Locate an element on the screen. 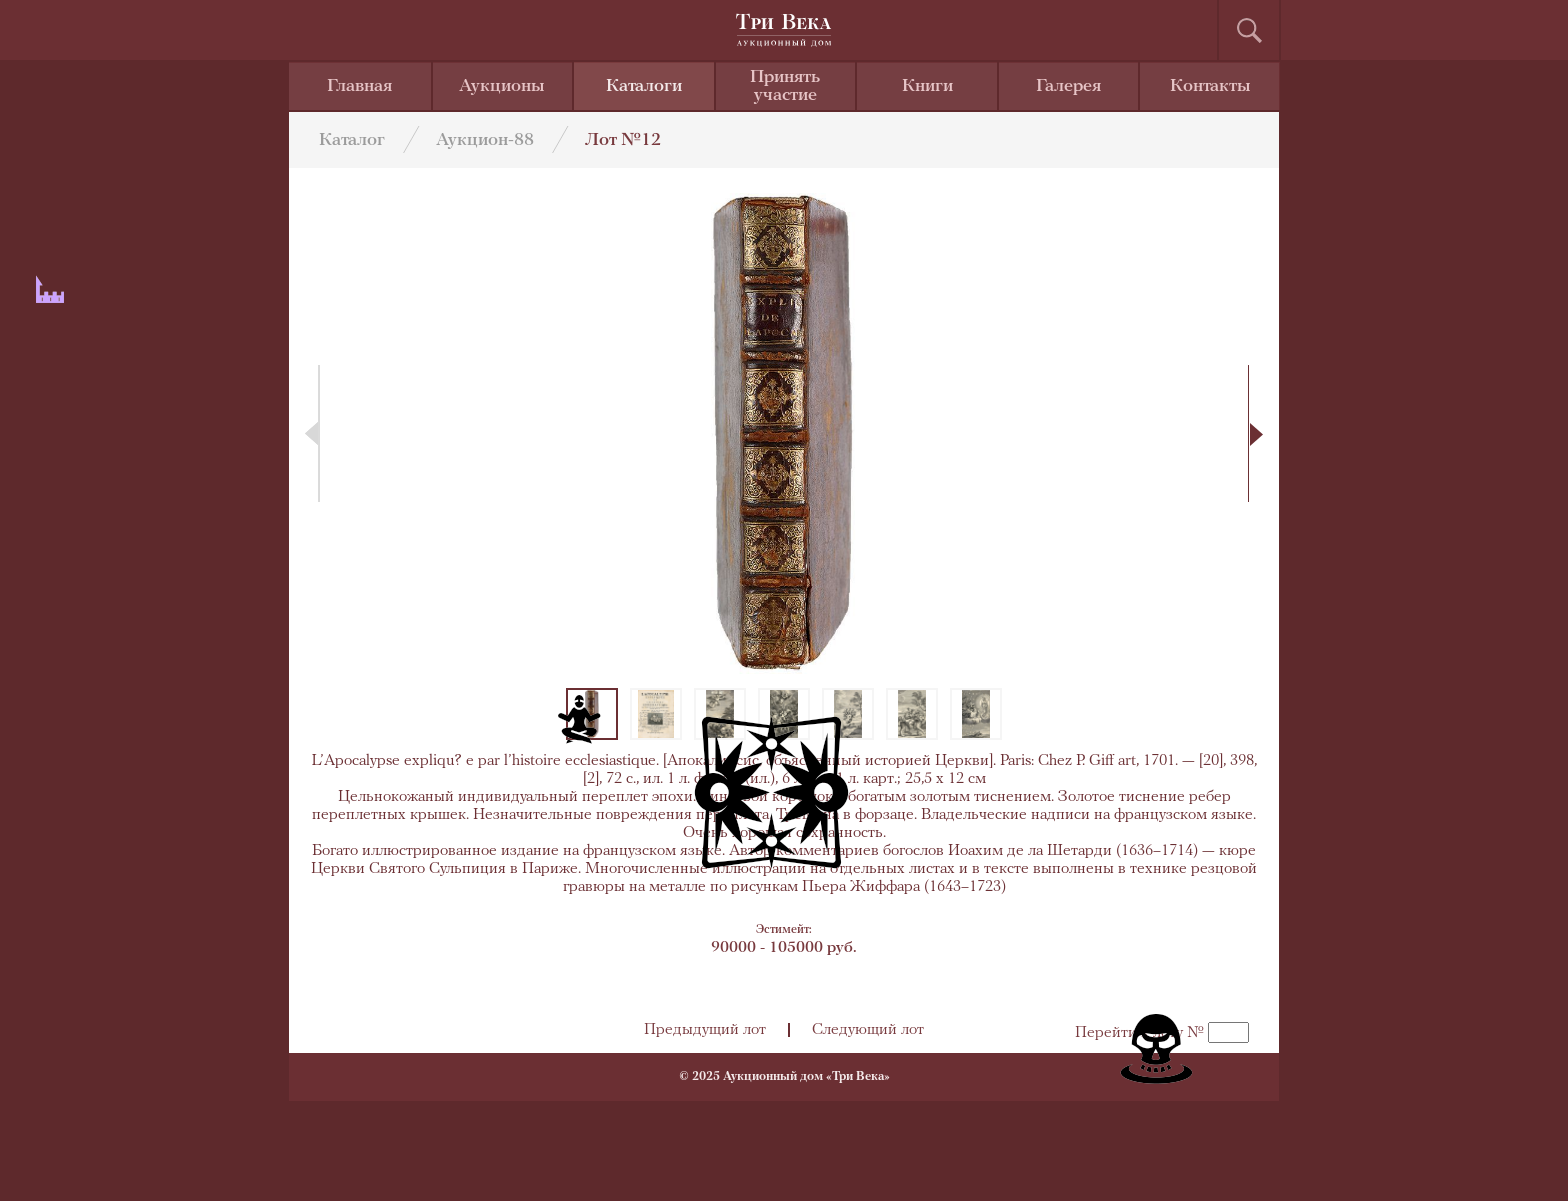 The height and width of the screenshot is (1201, 1568). access meditation or mindfulness features is located at coordinates (578, 719).